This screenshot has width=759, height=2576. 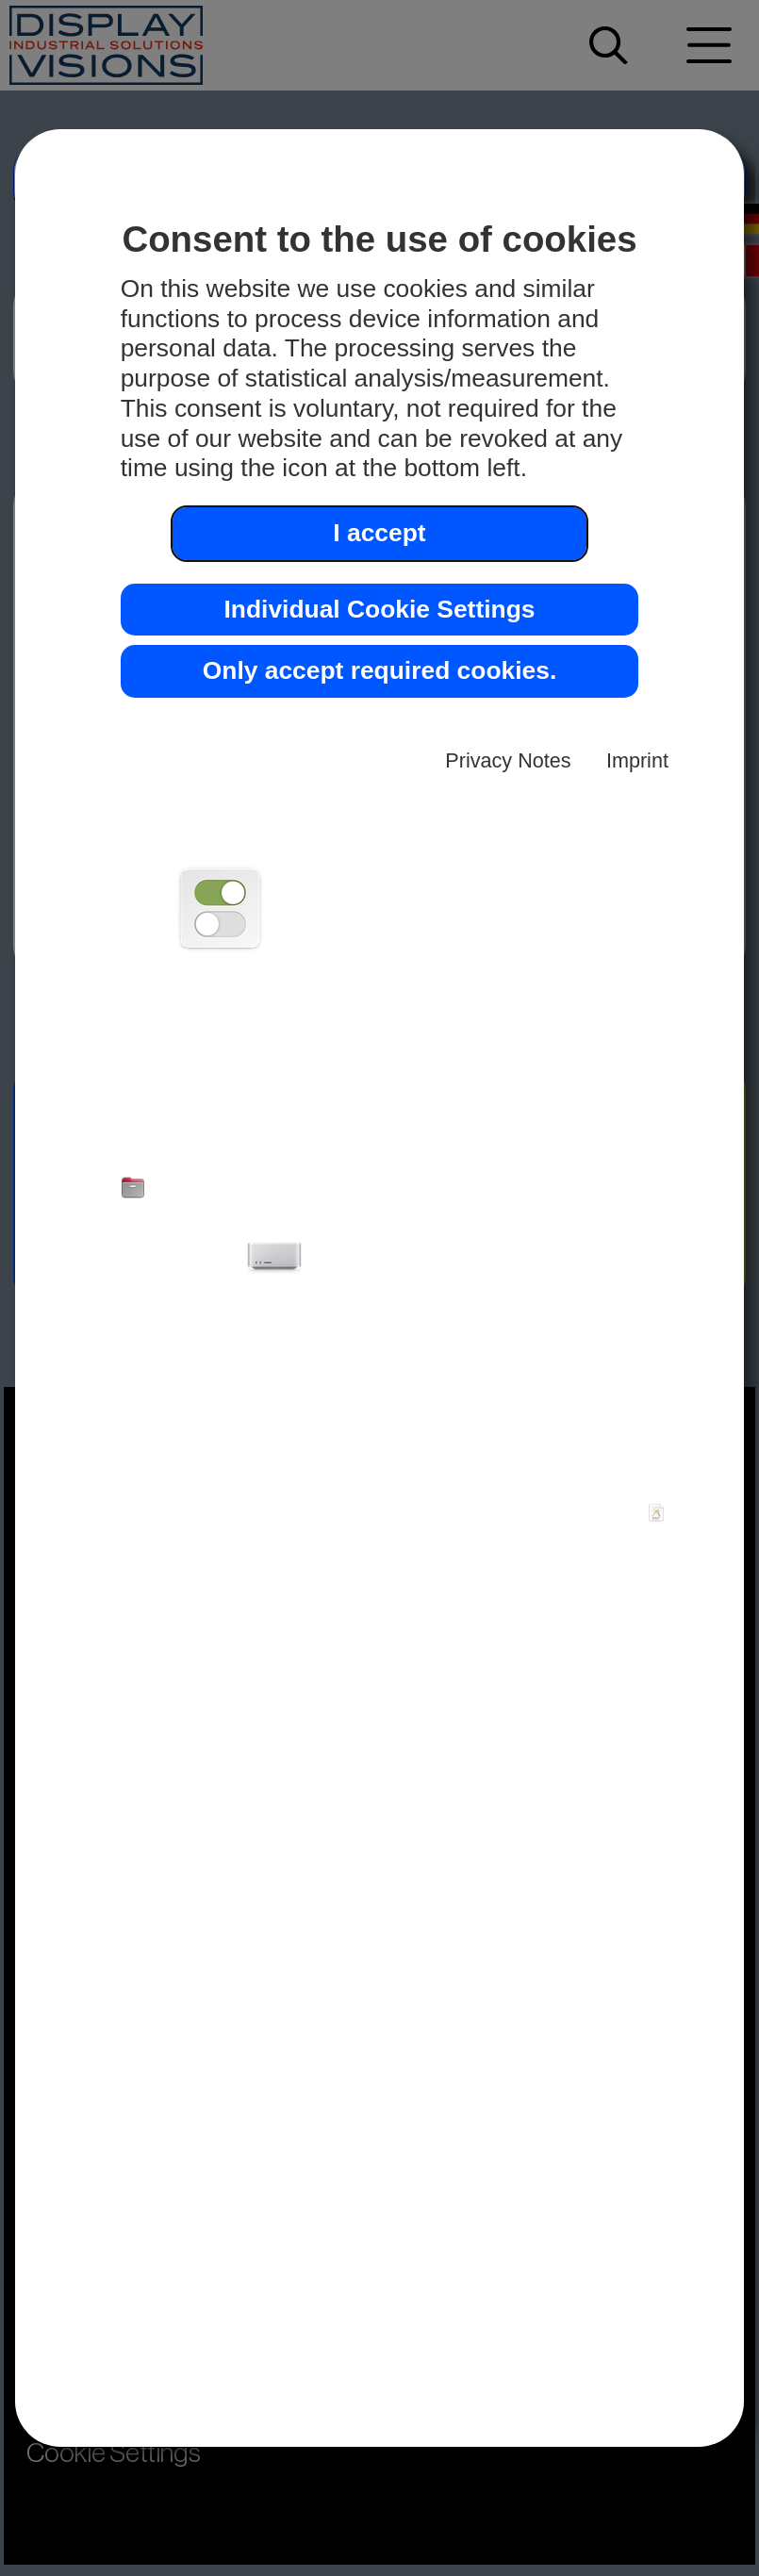 I want to click on open system settings or preferences, so click(x=220, y=908).